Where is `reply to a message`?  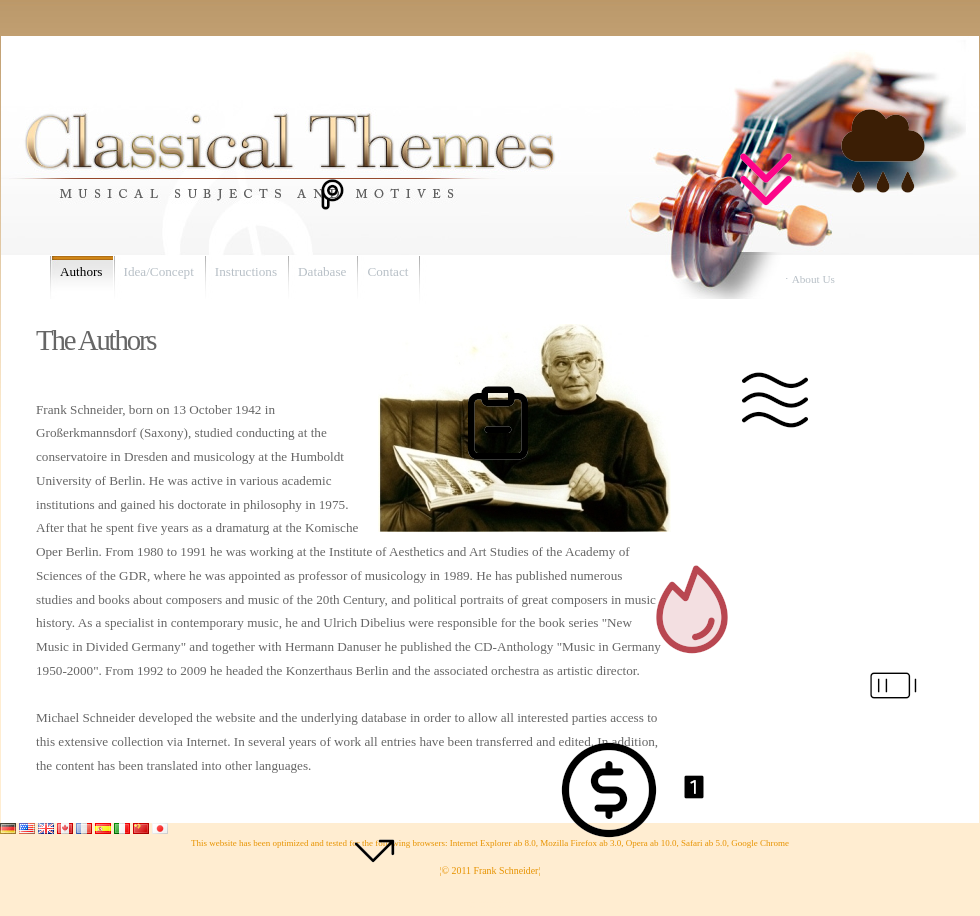 reply to a message is located at coordinates (374, 849).